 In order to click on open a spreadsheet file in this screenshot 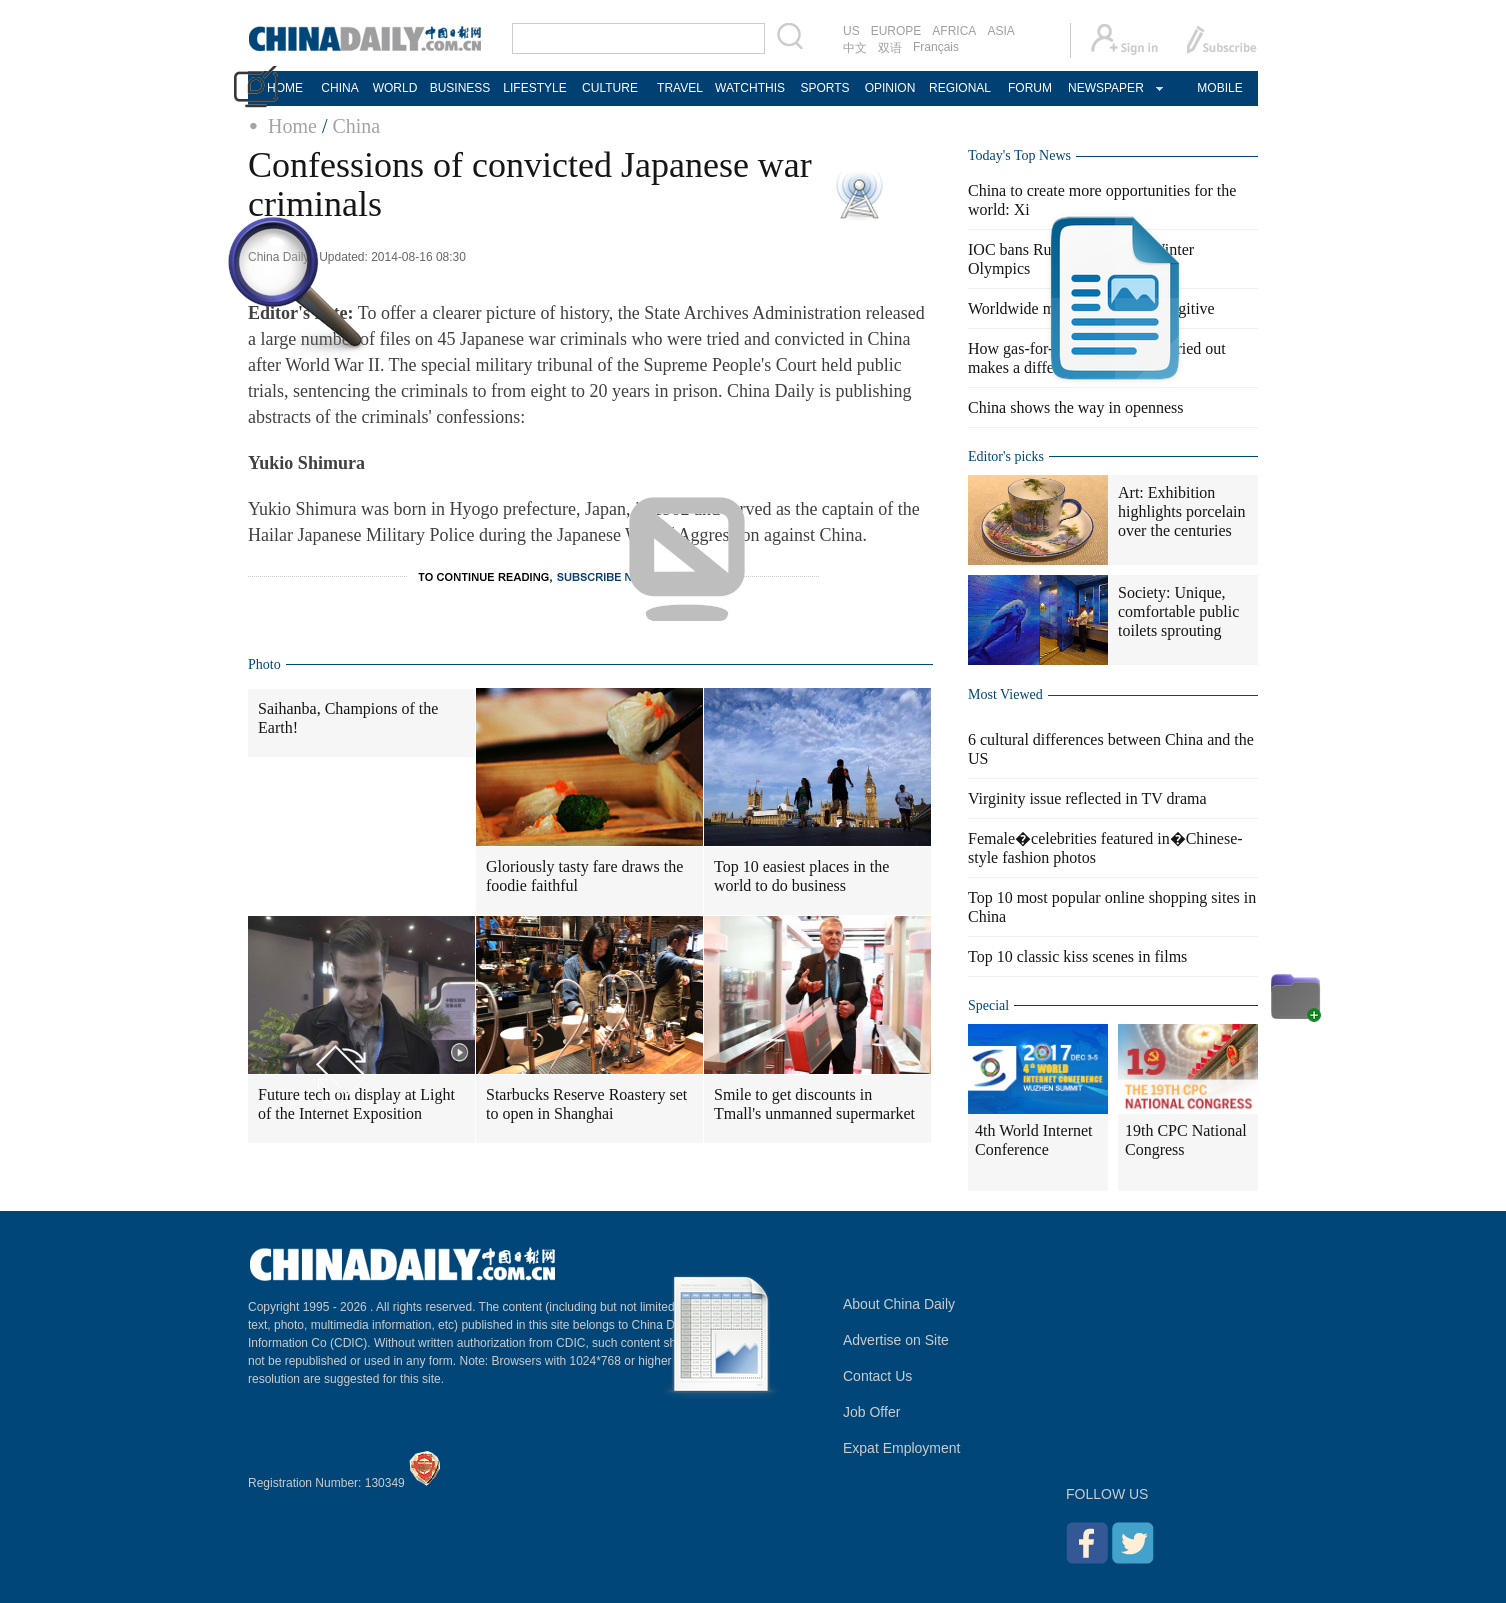, I will do `click(723, 1334)`.